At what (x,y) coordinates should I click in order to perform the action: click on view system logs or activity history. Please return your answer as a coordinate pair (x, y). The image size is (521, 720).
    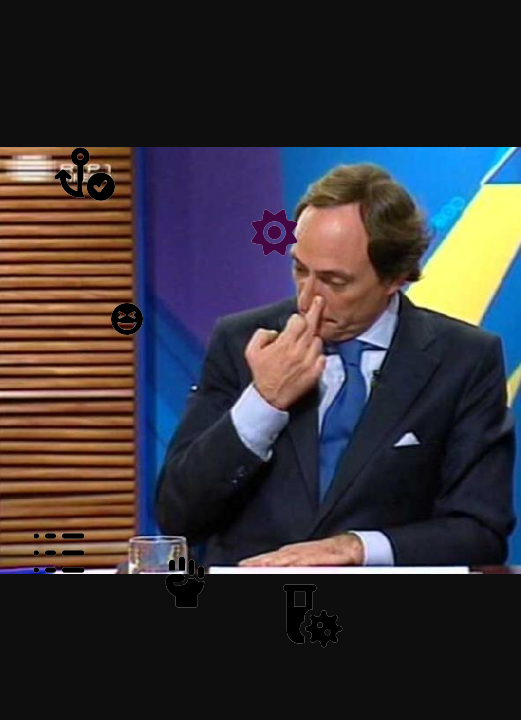
    Looking at the image, I should click on (59, 553).